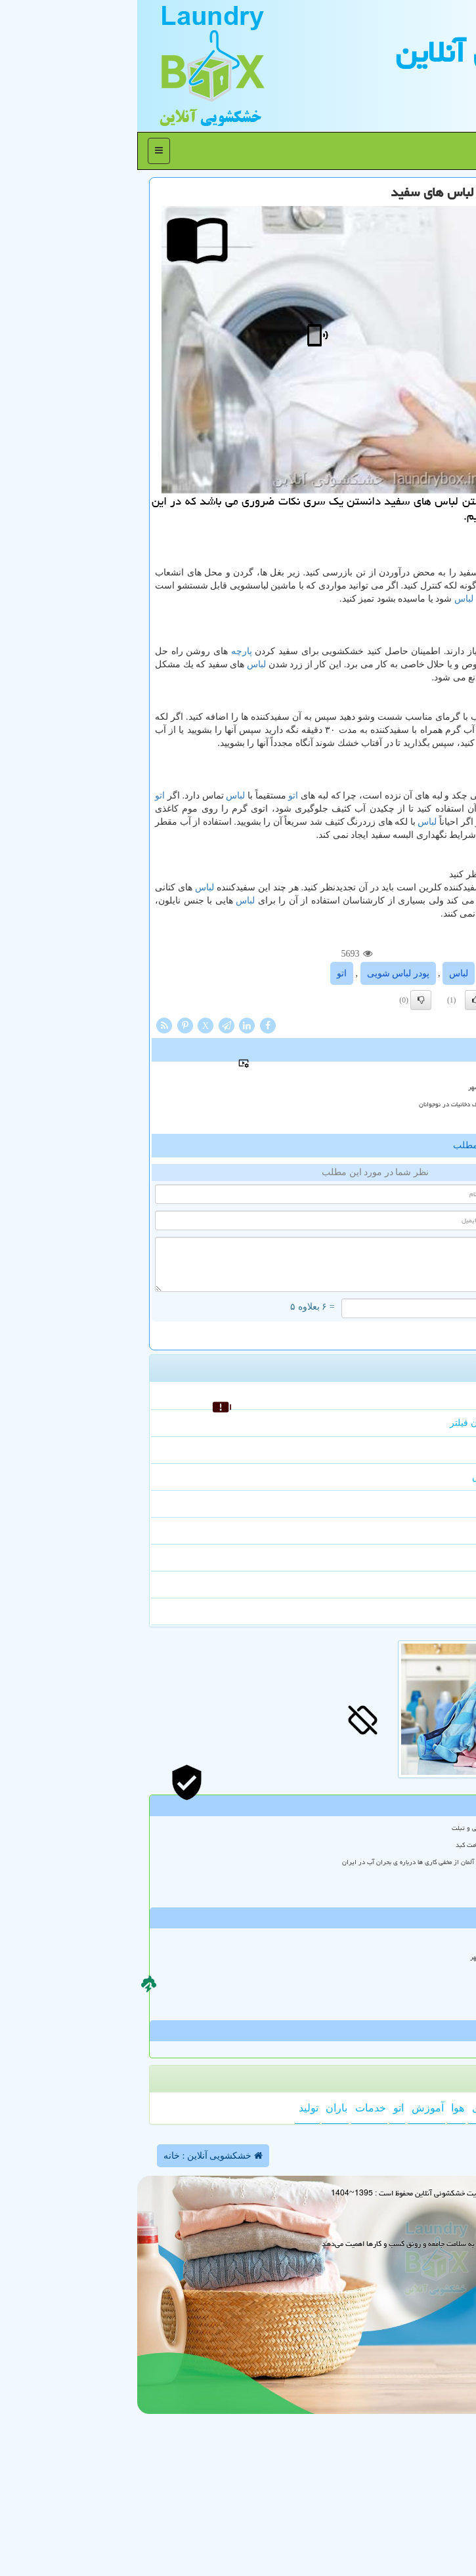  What do you see at coordinates (221, 1407) in the screenshot?
I see `indicates low battery warning` at bounding box center [221, 1407].